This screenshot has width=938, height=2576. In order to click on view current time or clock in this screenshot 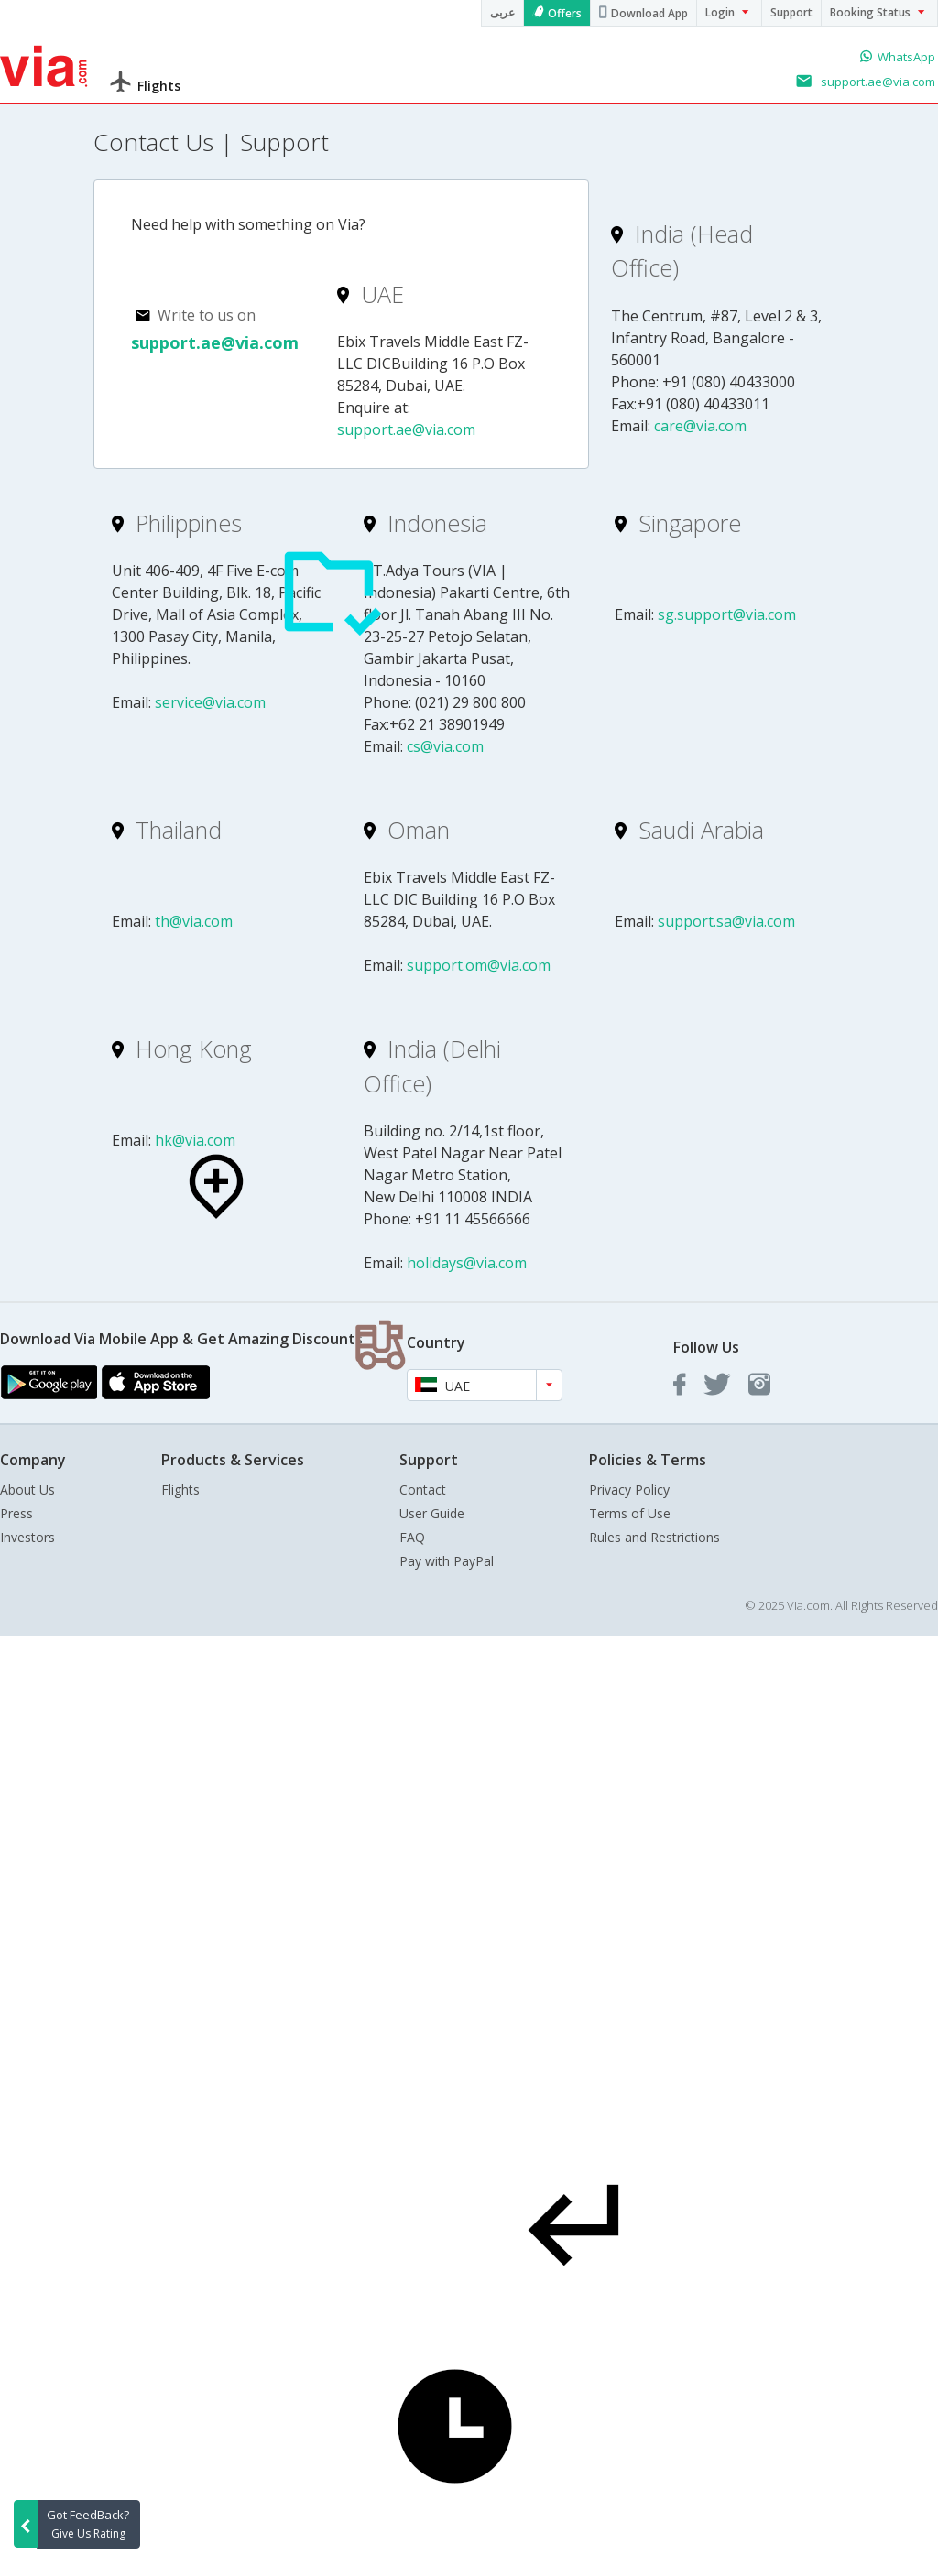, I will do `click(454, 2426)`.